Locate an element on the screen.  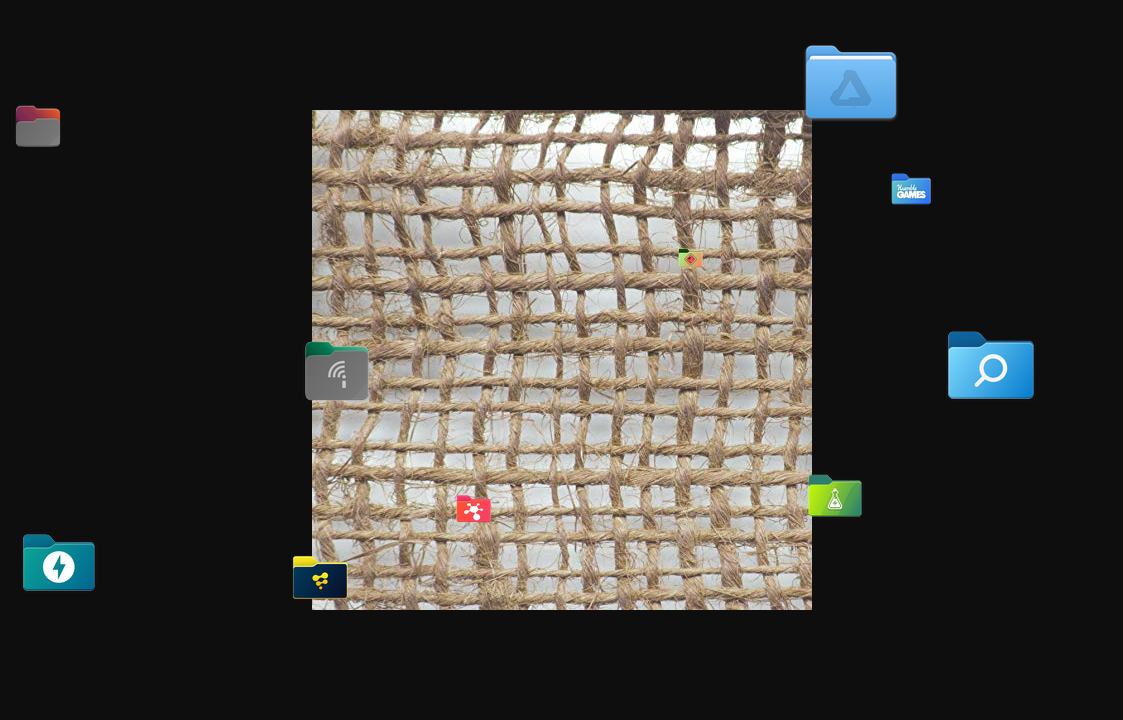
open blackmagic fusion project files folder is located at coordinates (320, 579).